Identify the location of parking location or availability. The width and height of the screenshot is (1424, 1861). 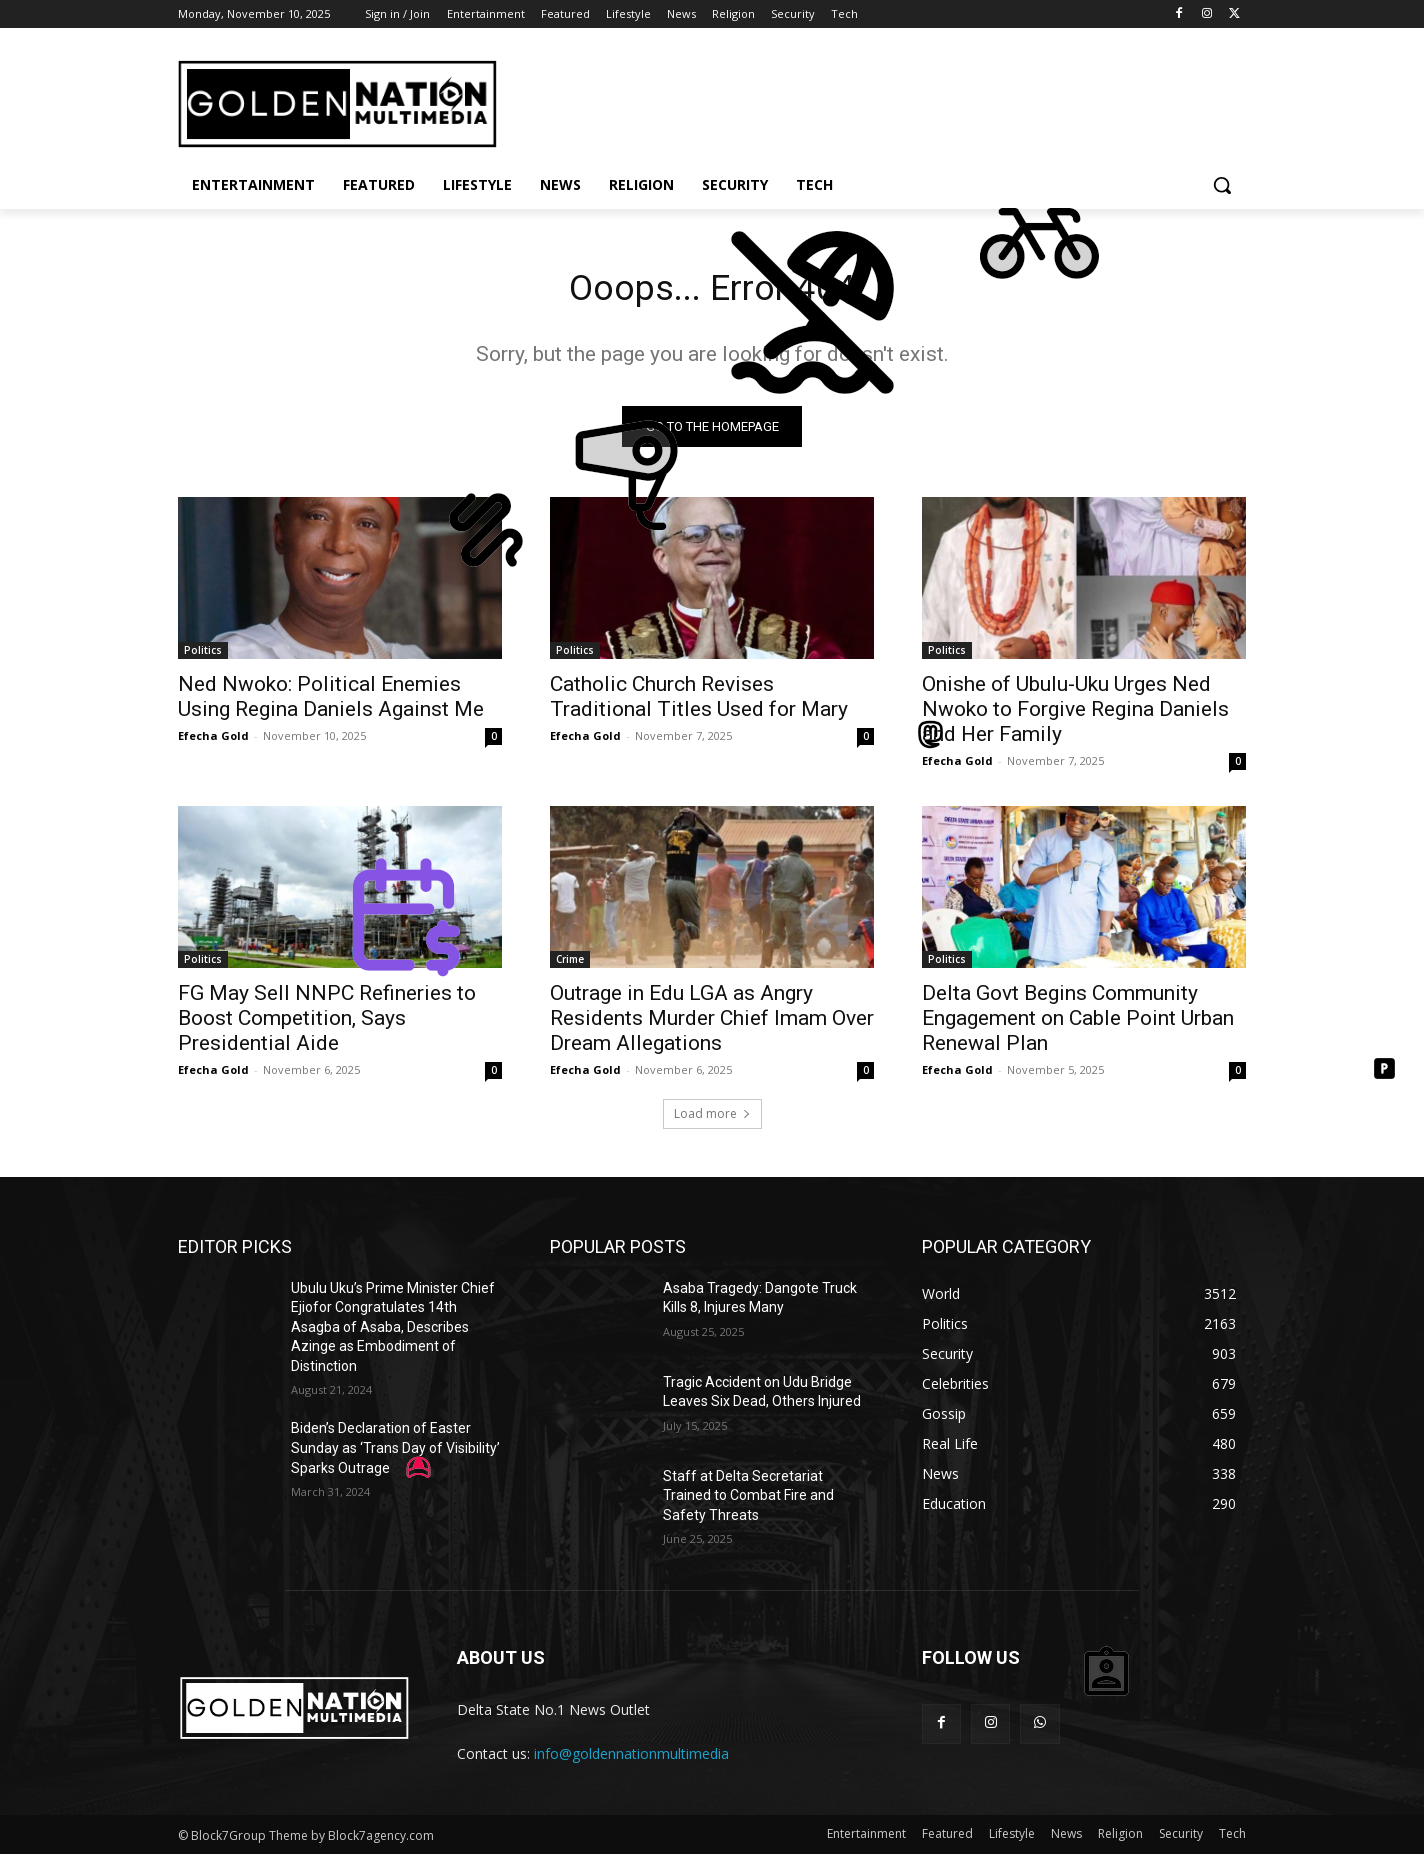
(1384, 1068).